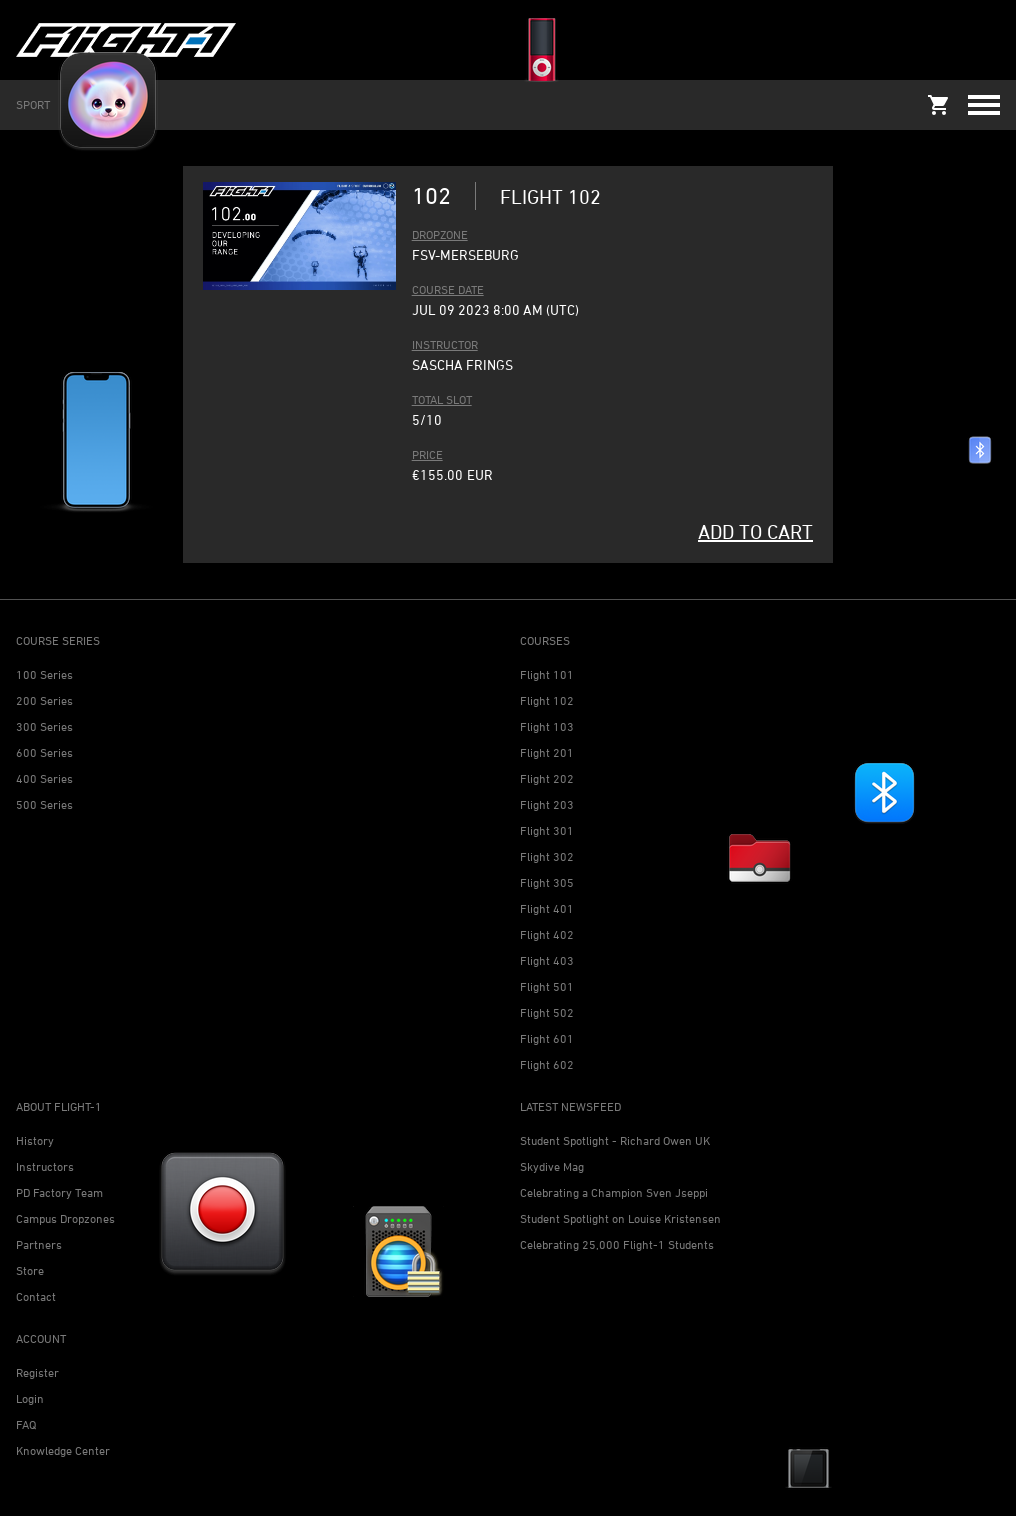 The width and height of the screenshot is (1016, 1516). Describe the element at coordinates (398, 1251) in the screenshot. I see `locked RAID 0 storage array` at that location.